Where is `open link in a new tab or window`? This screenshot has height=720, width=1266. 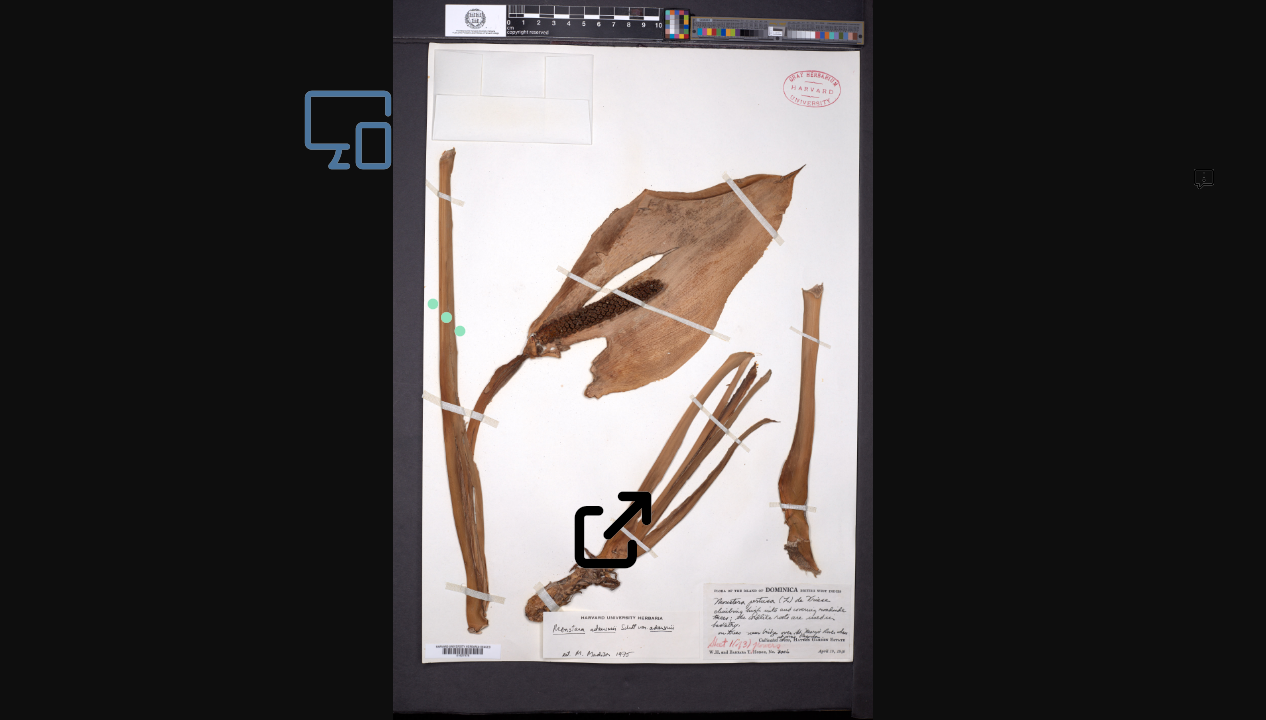
open link in a new tab or window is located at coordinates (613, 530).